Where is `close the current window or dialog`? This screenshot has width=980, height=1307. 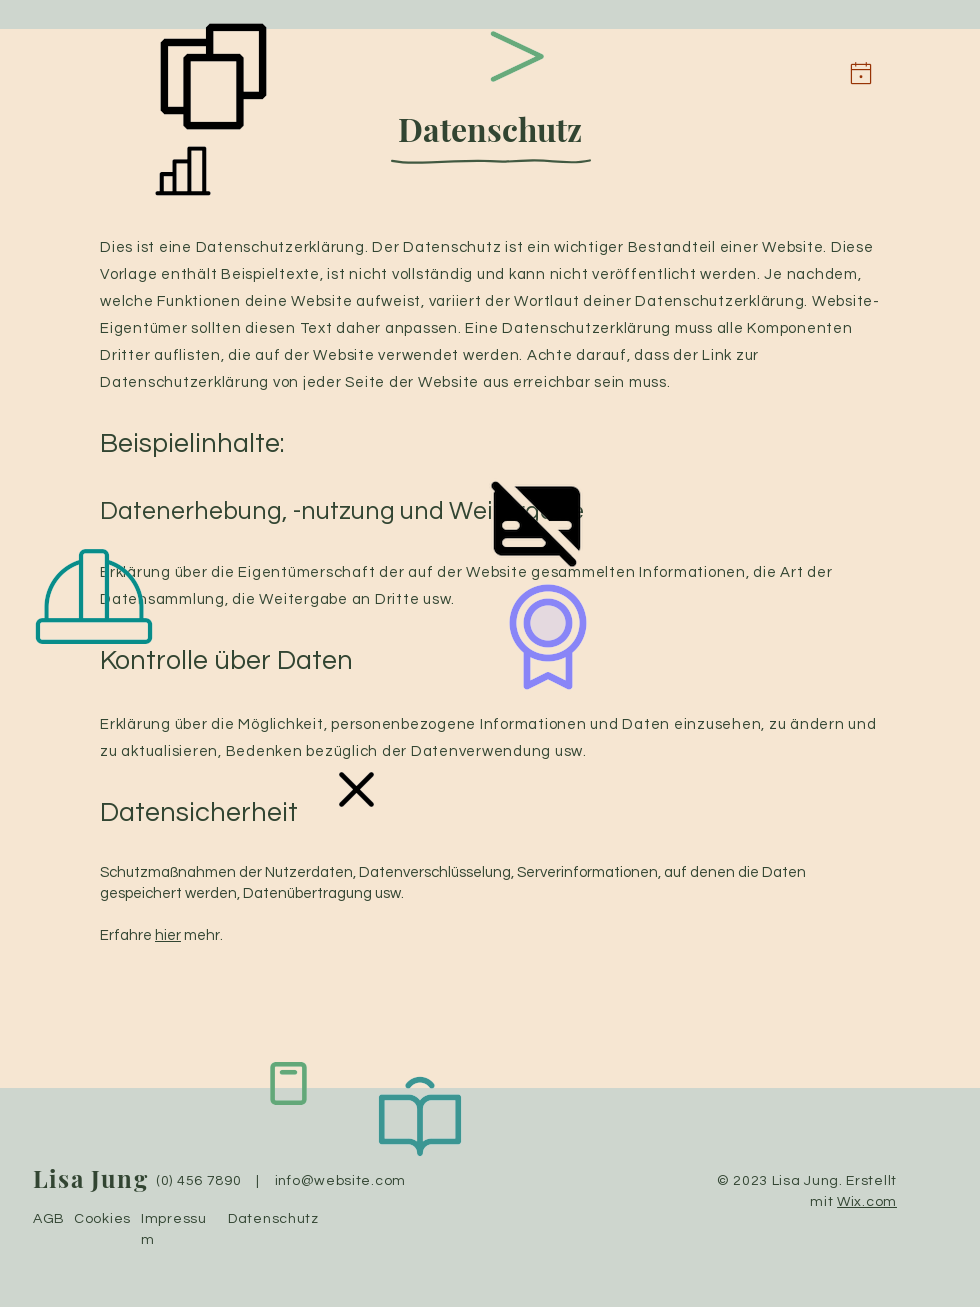
close the current window or dialog is located at coordinates (356, 789).